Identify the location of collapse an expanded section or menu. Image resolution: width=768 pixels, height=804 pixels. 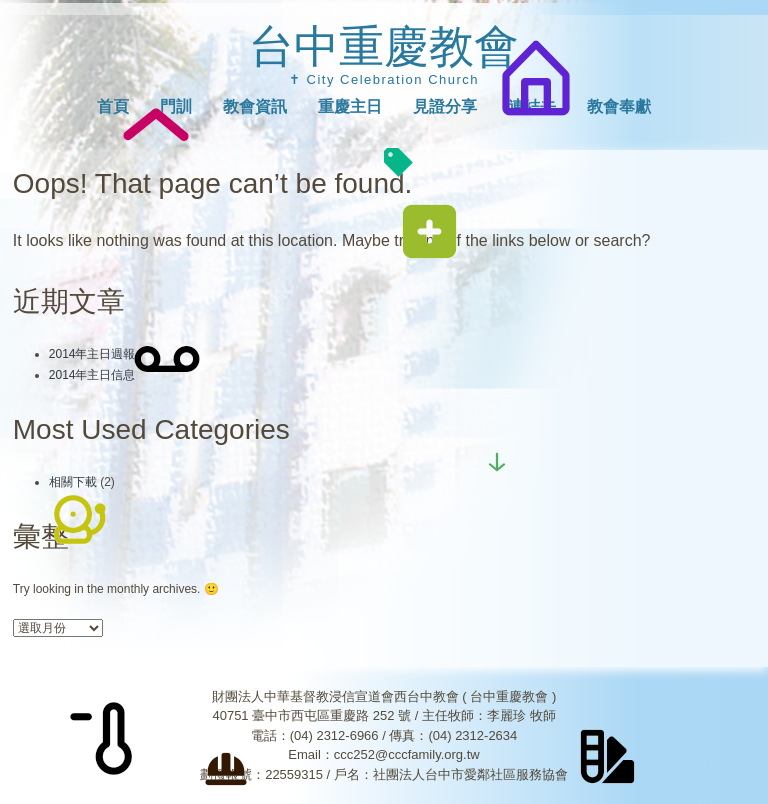
(156, 127).